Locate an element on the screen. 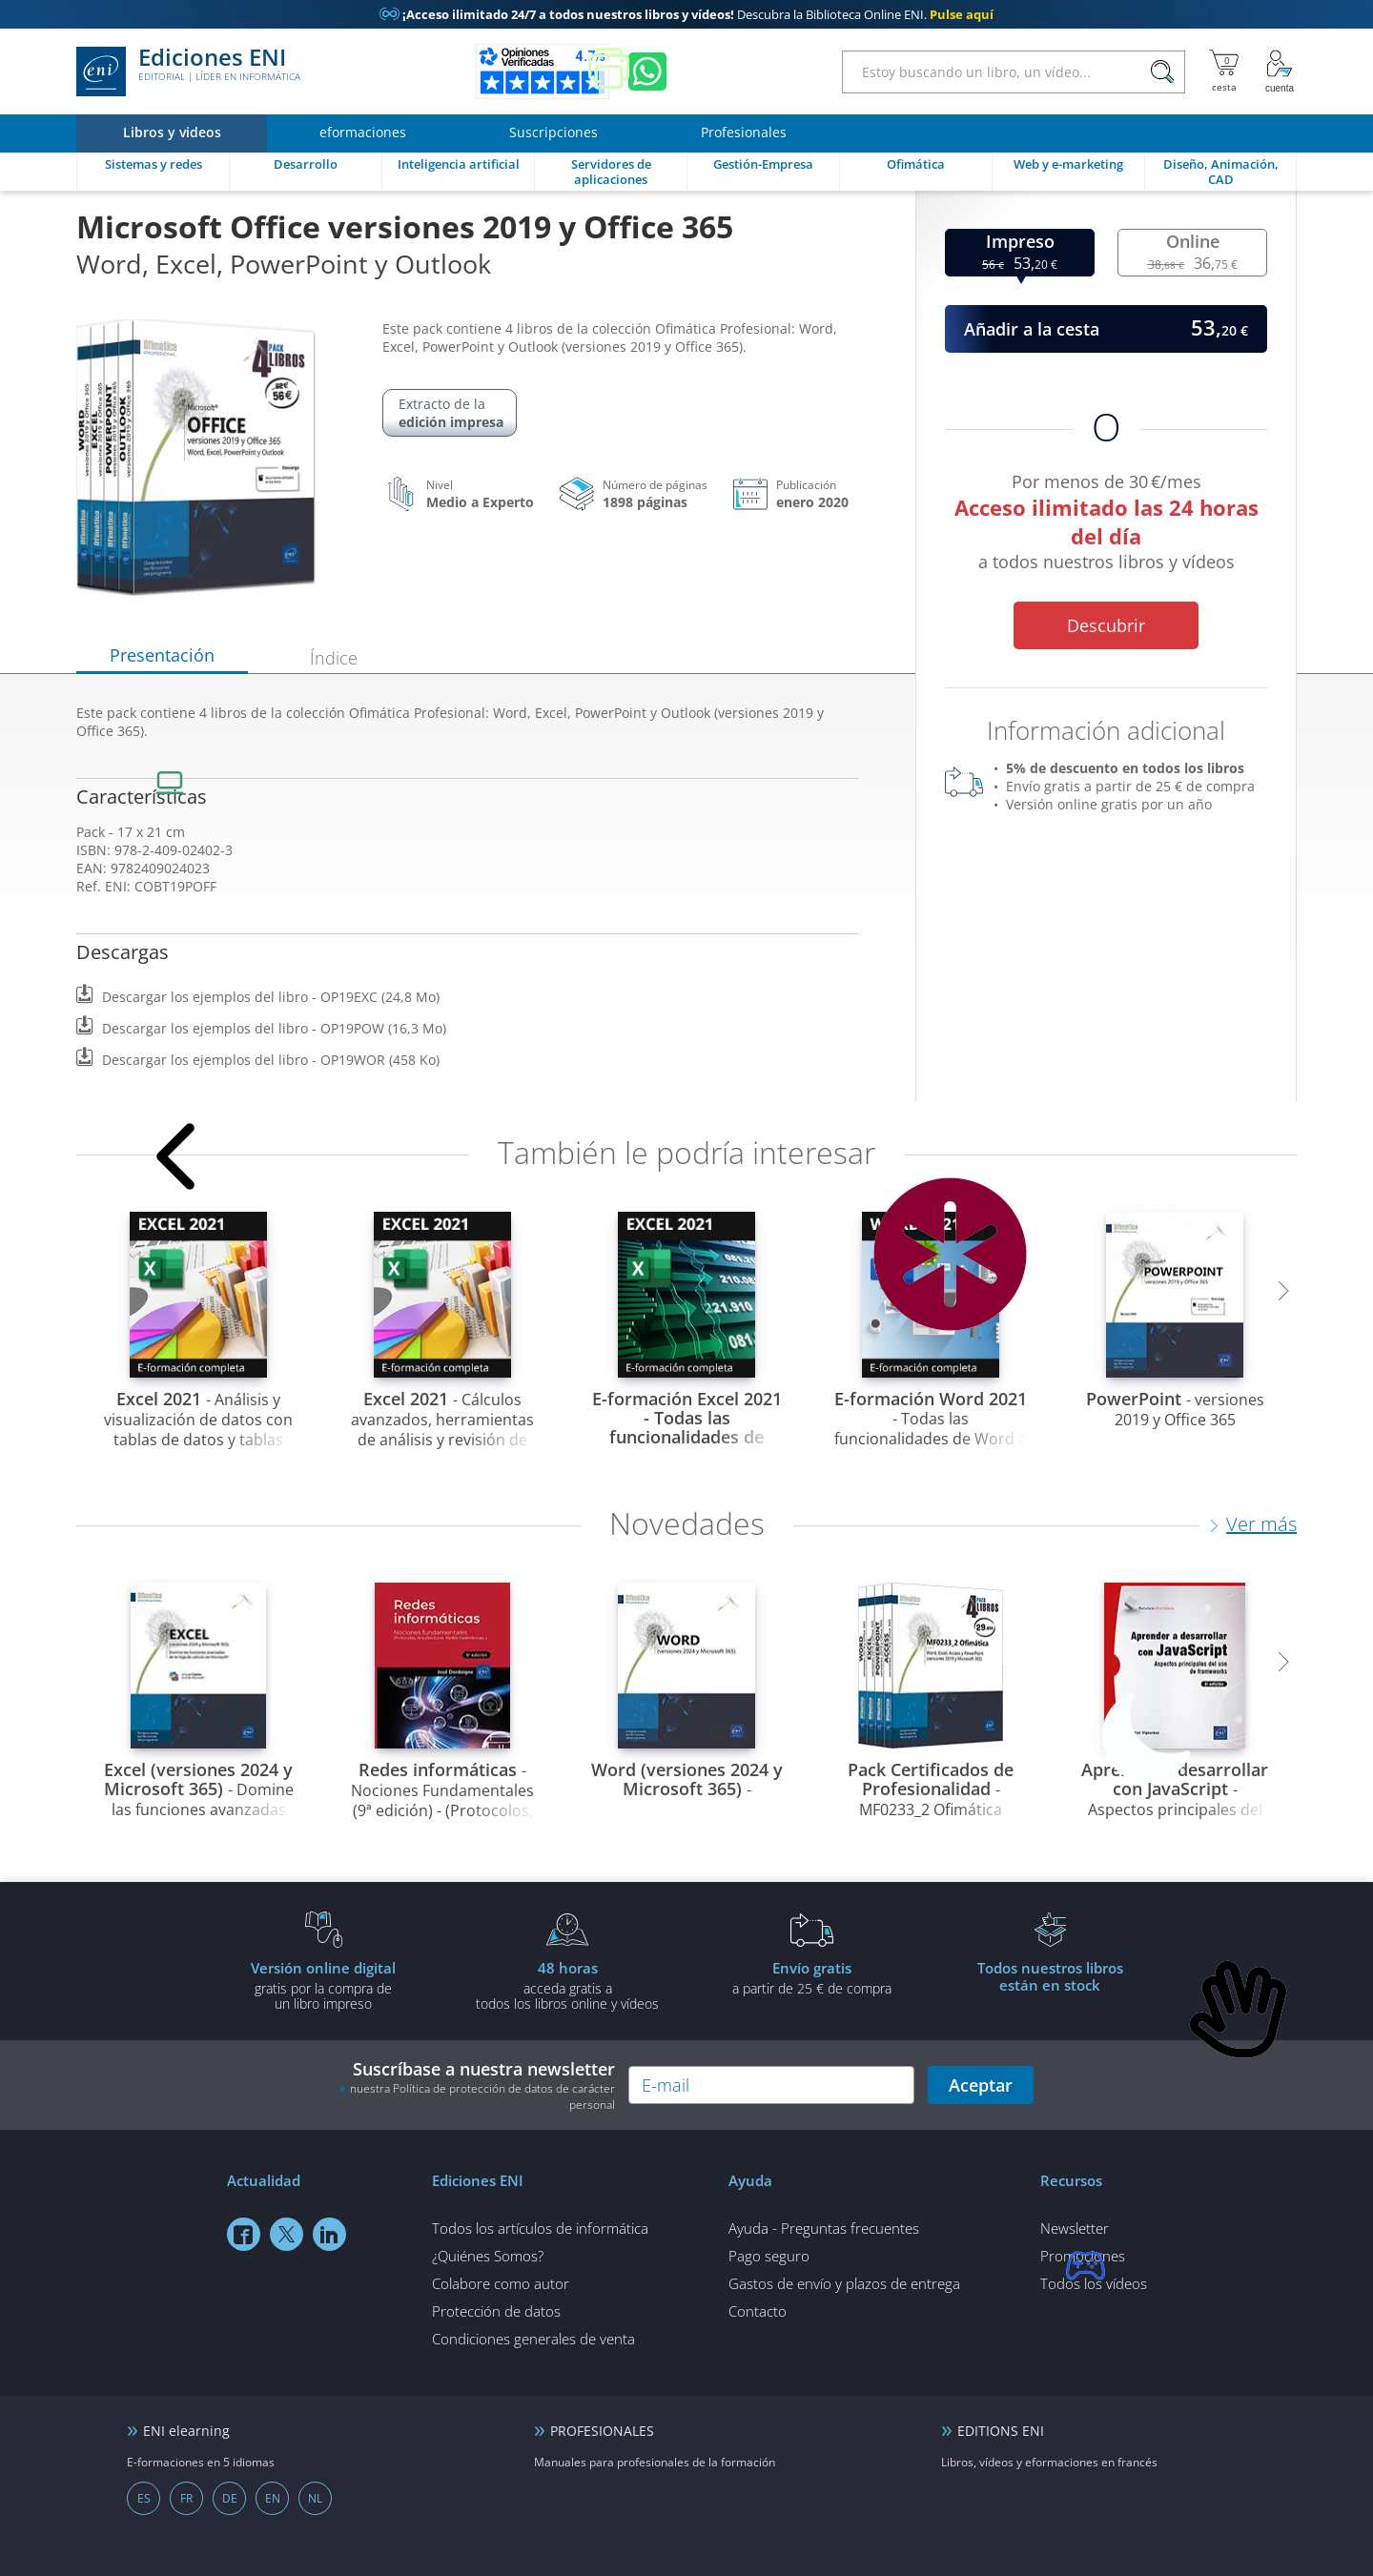 The height and width of the screenshot is (2576, 1373). toggle dark mode is located at coordinates (1146, 1738).